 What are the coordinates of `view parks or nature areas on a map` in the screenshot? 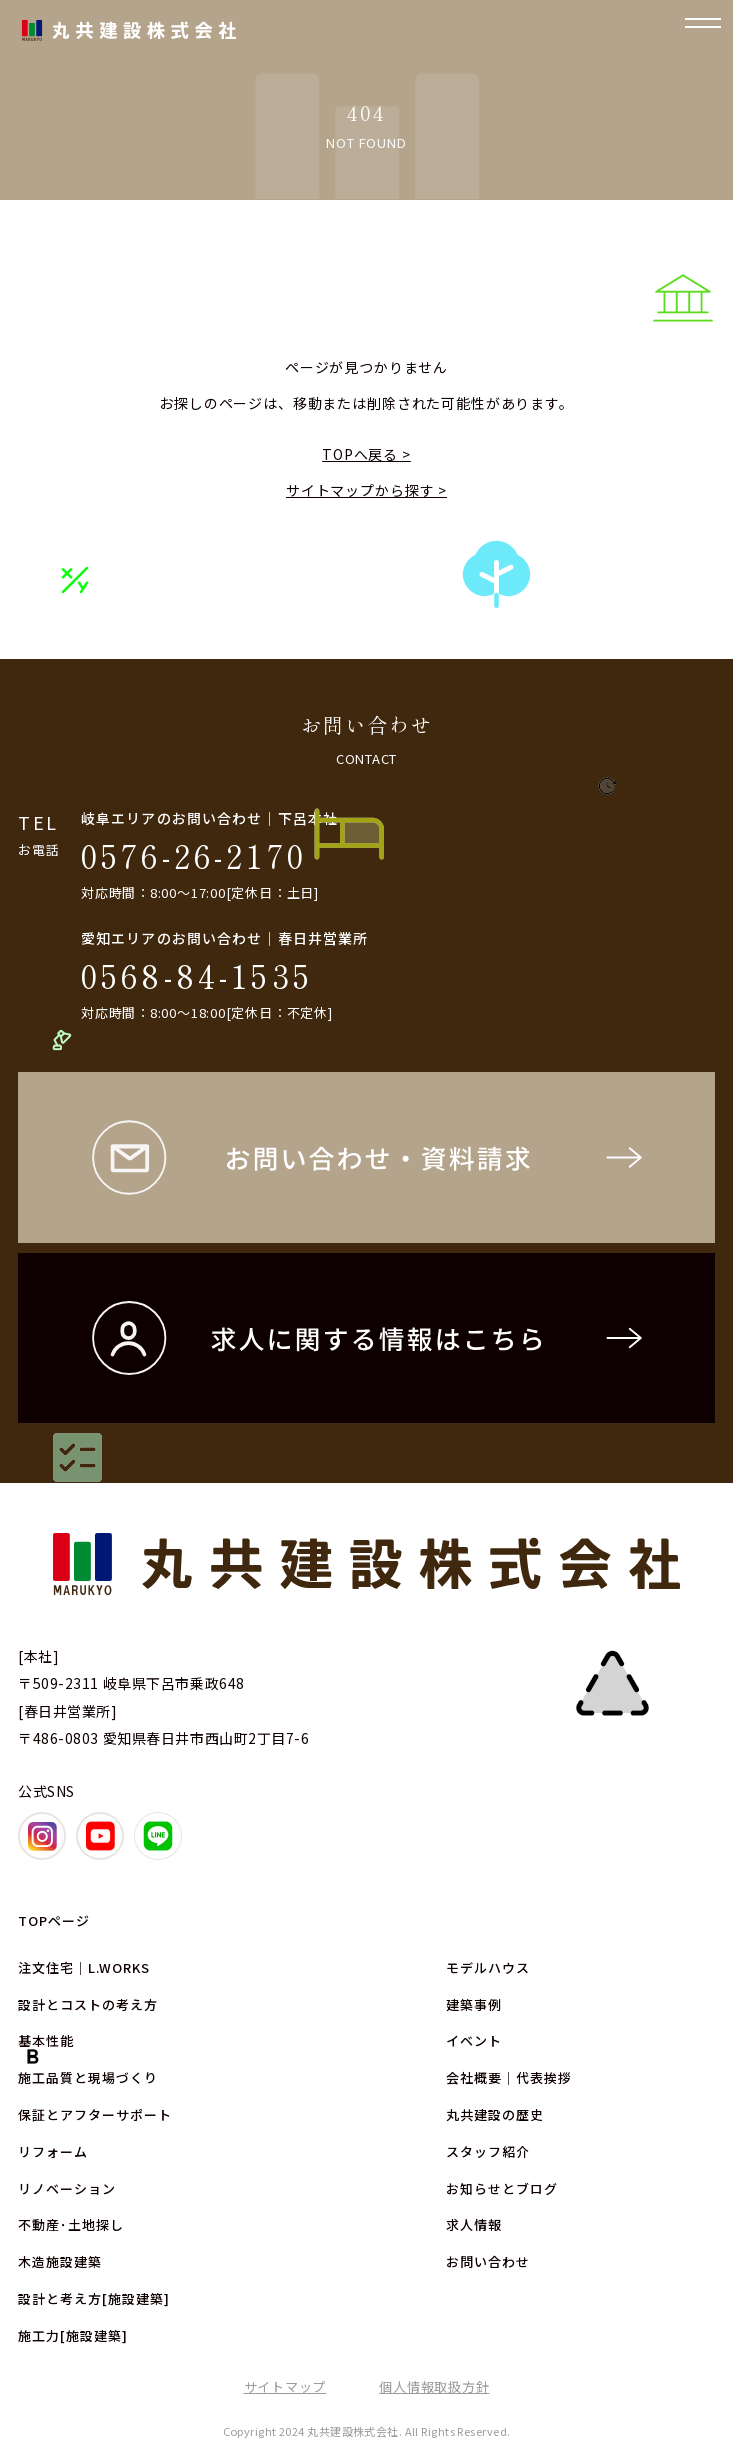 It's located at (496, 574).